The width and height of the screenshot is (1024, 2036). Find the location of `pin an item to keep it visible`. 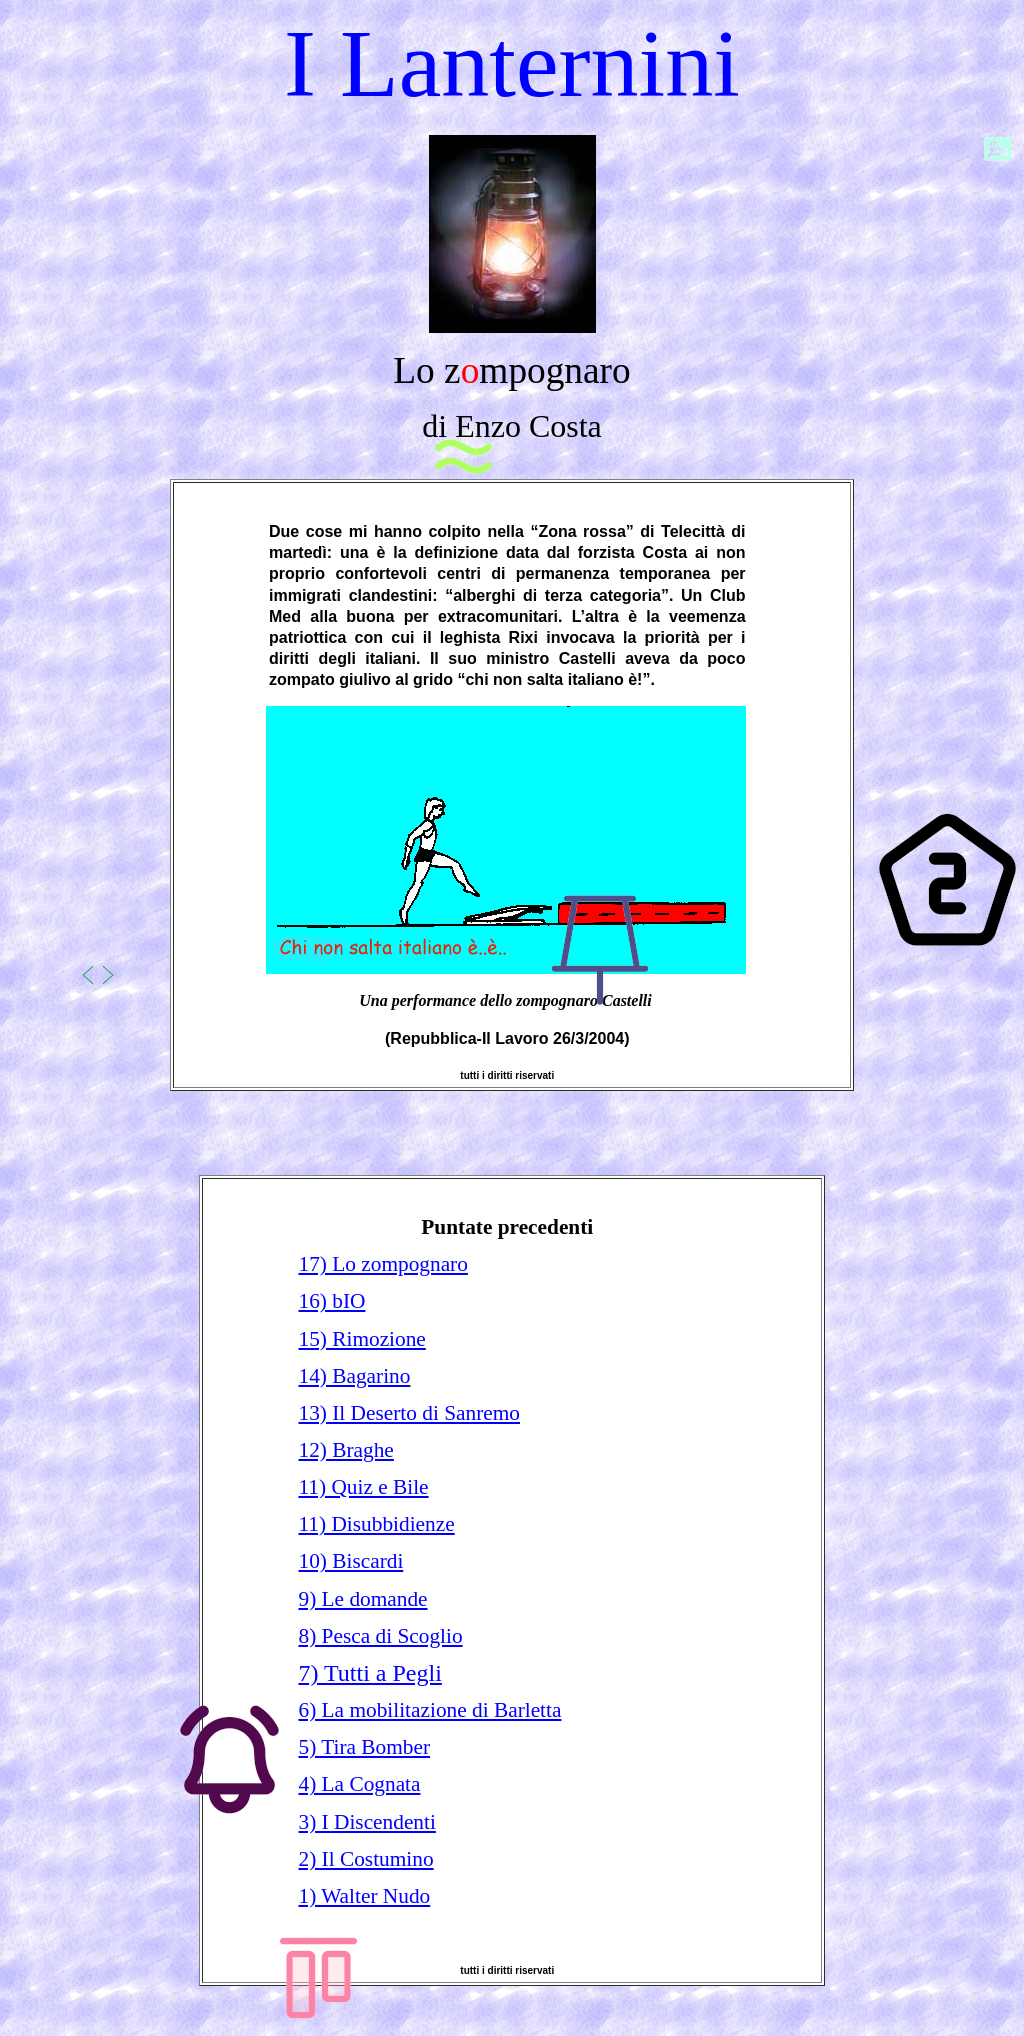

pin an item to keep it visible is located at coordinates (600, 944).